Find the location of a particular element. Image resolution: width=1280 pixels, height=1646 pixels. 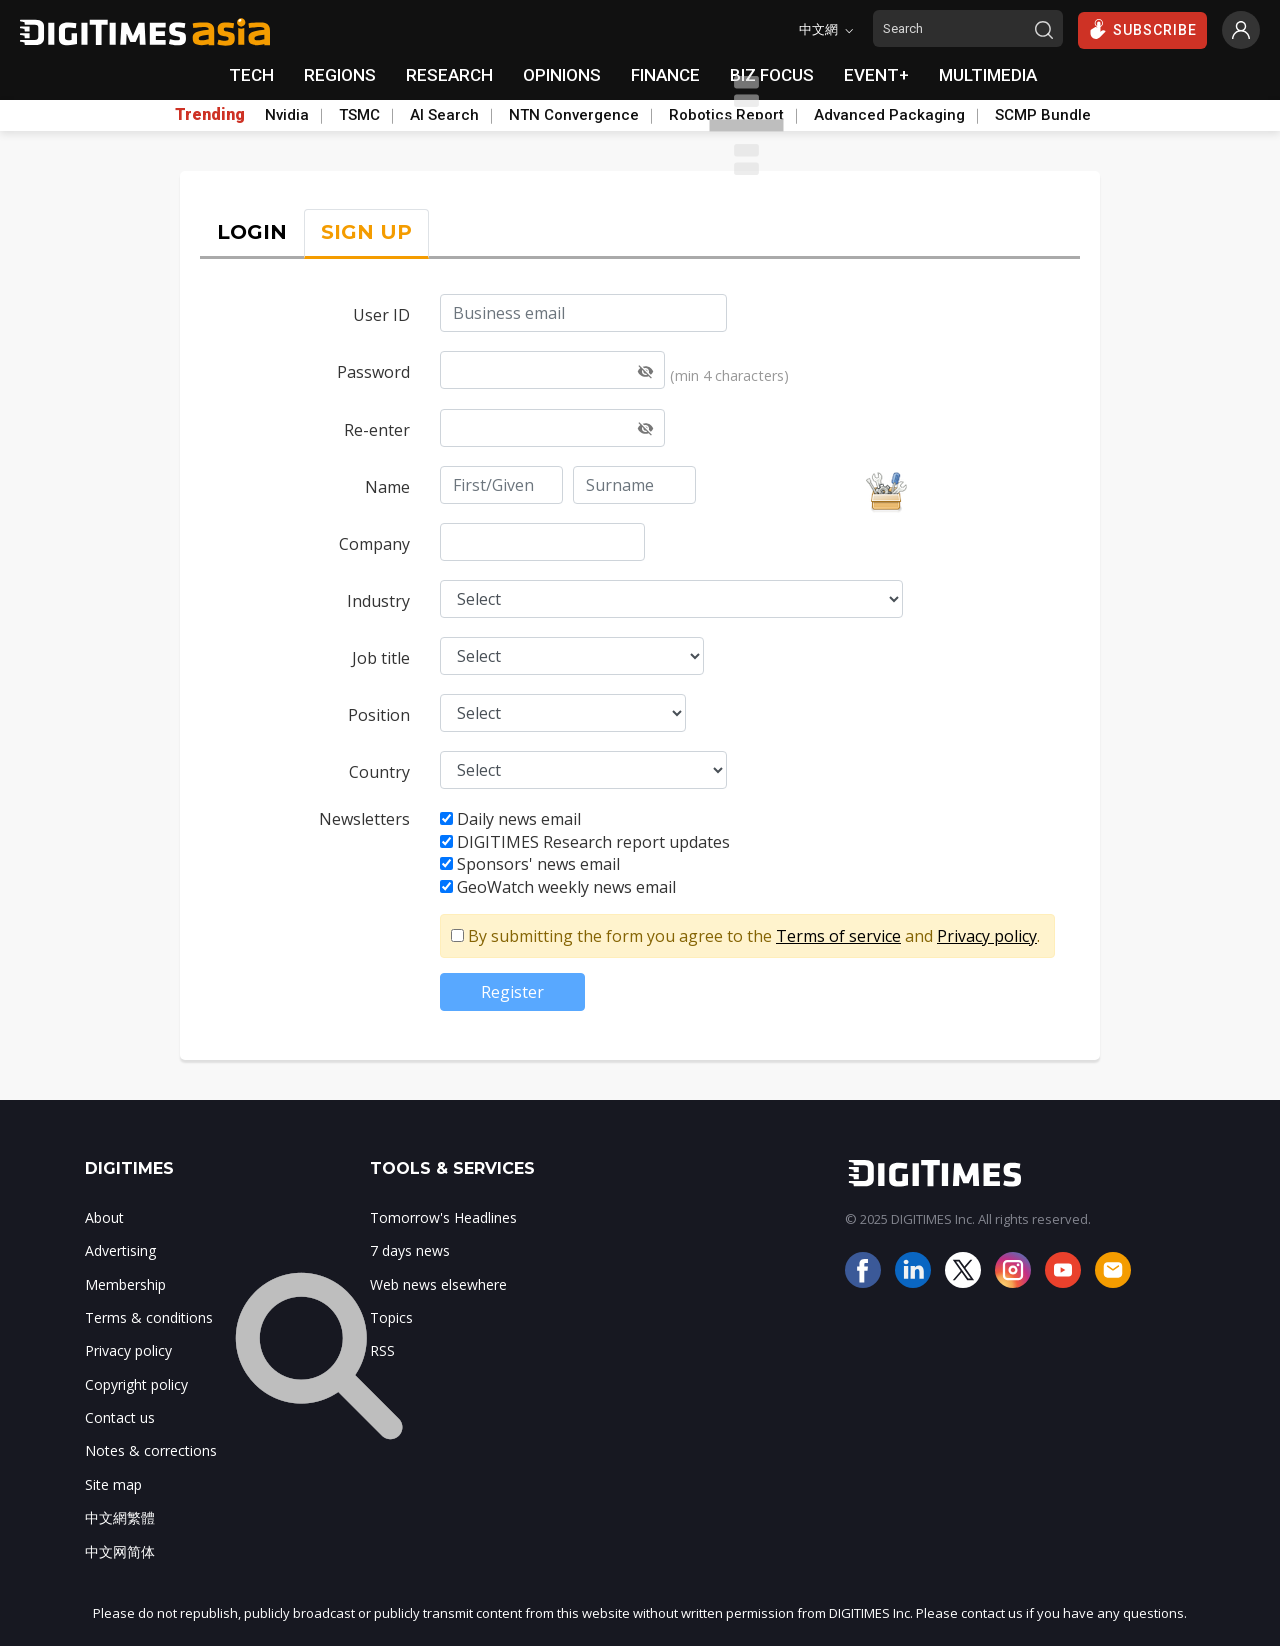

access search settings and preferences is located at coordinates (319, 1356).